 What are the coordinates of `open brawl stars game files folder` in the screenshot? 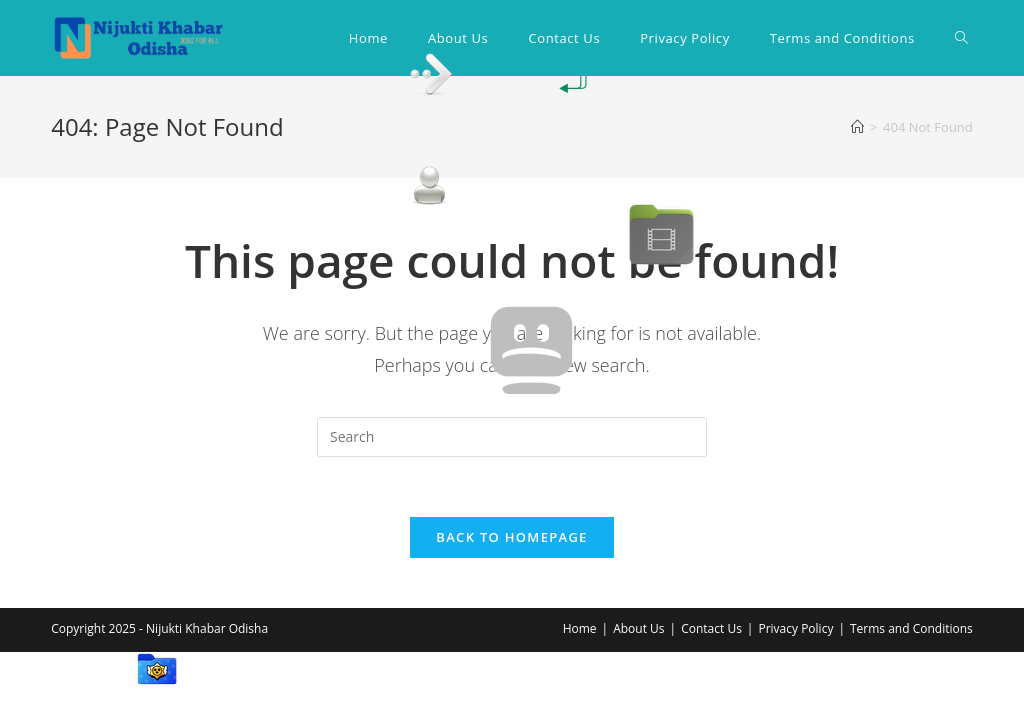 It's located at (157, 670).